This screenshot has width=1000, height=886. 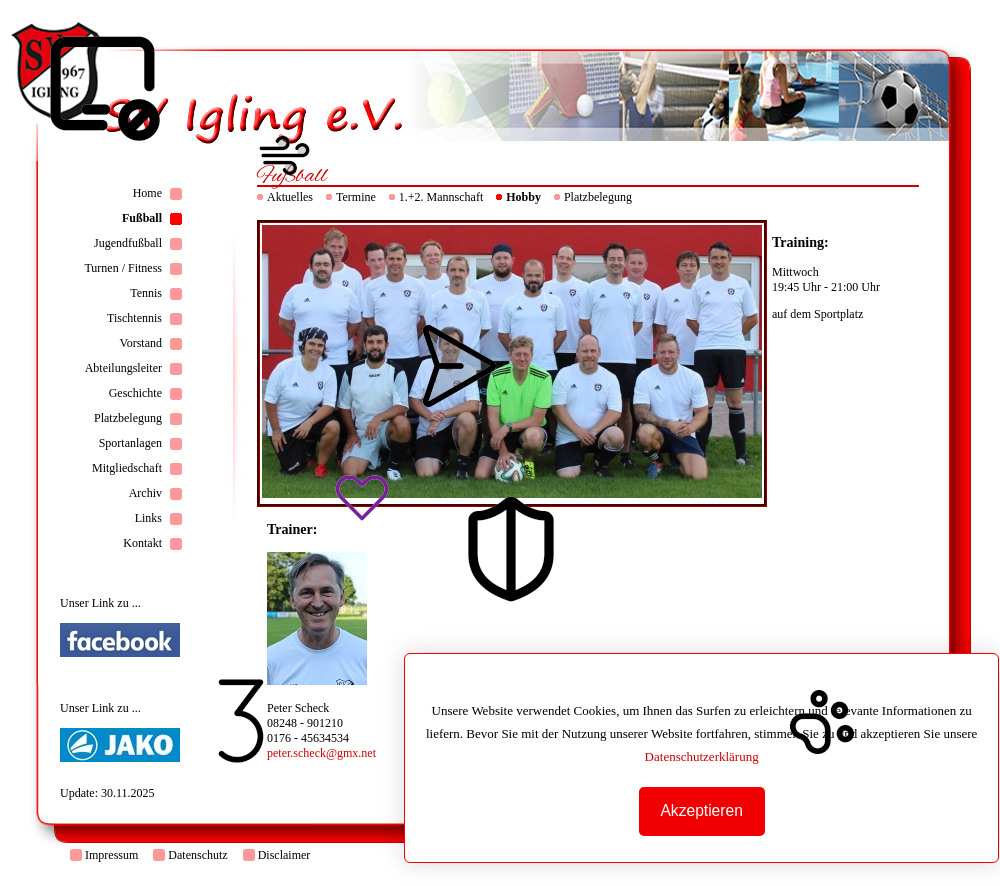 What do you see at coordinates (284, 155) in the screenshot?
I see `view current wind conditions` at bounding box center [284, 155].